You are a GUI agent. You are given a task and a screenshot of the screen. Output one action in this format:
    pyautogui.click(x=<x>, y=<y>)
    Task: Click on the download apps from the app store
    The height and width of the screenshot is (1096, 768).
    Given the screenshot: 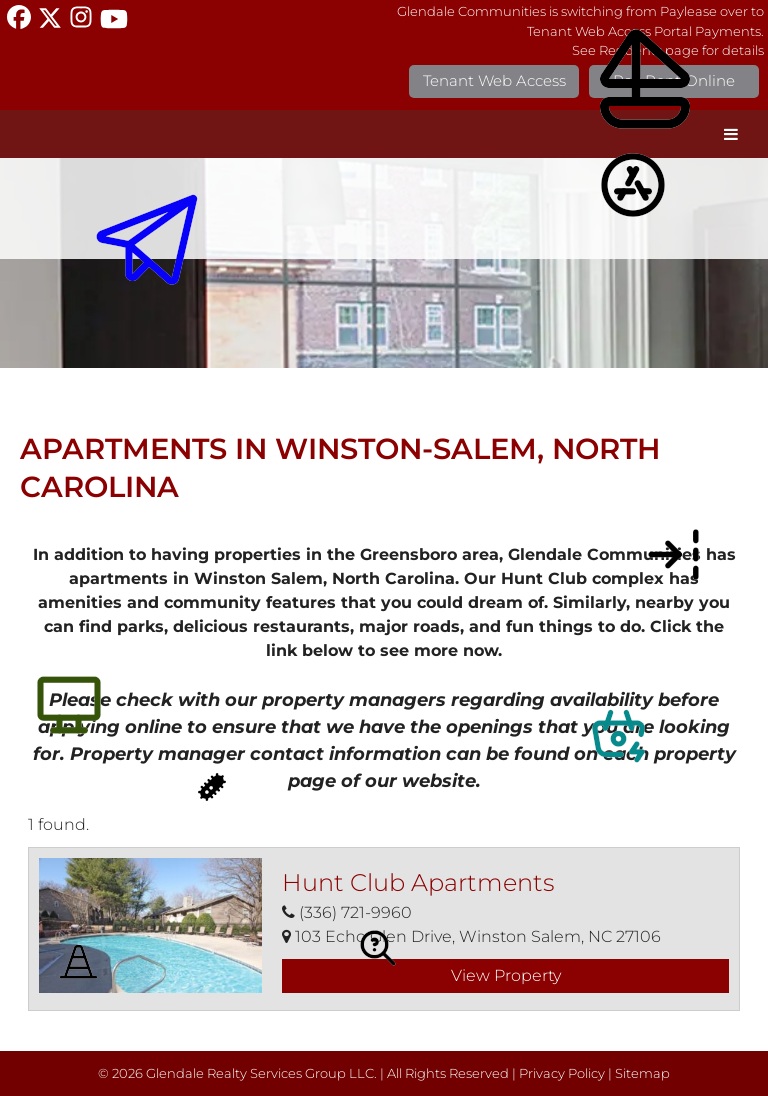 What is the action you would take?
    pyautogui.click(x=633, y=185)
    